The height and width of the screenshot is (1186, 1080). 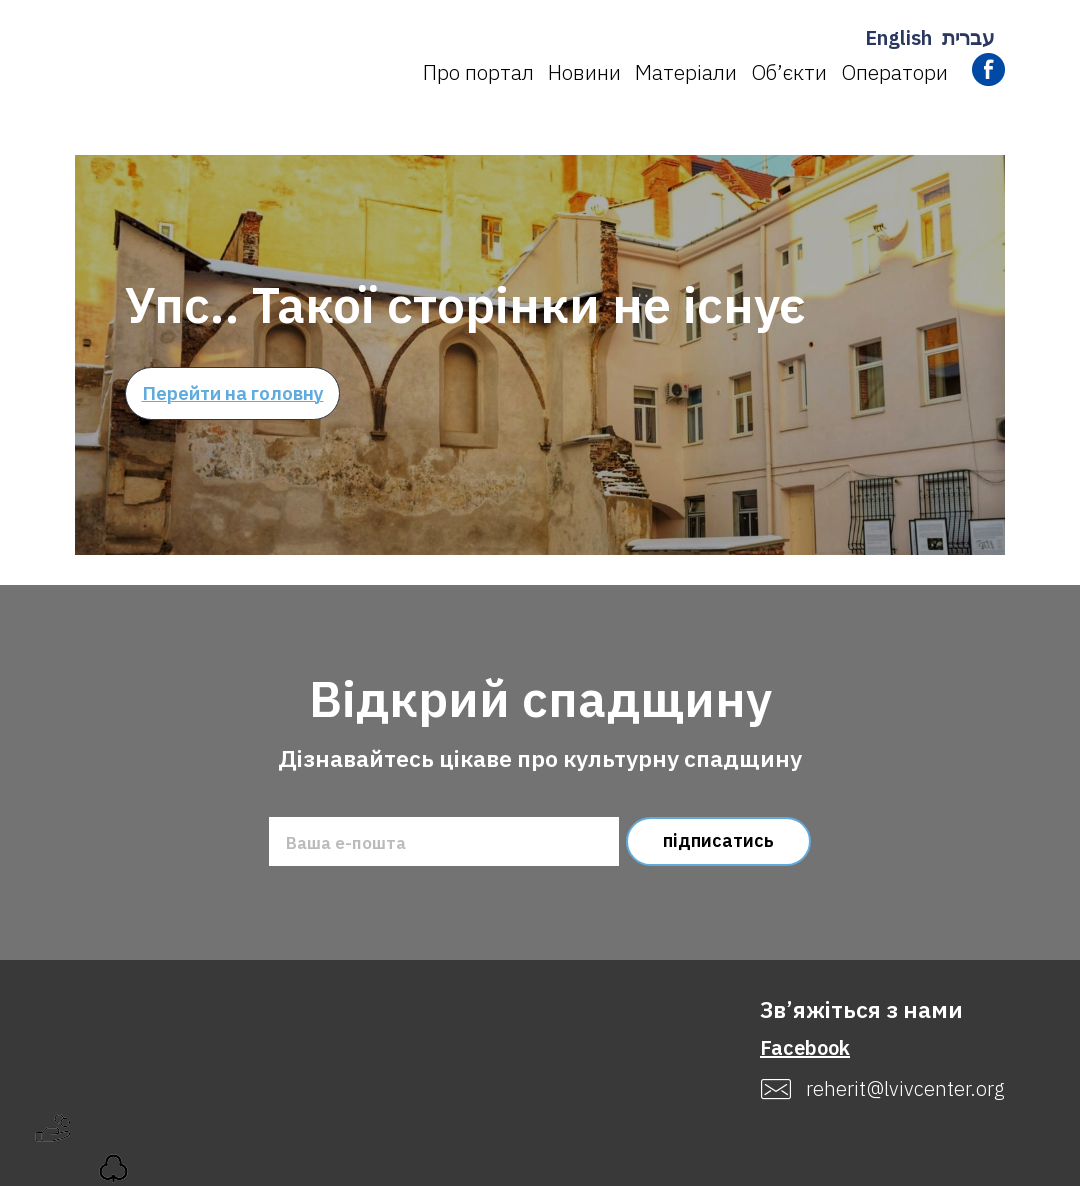 What do you see at coordinates (113, 1168) in the screenshot?
I see `playing card suit symbol for clubs` at bounding box center [113, 1168].